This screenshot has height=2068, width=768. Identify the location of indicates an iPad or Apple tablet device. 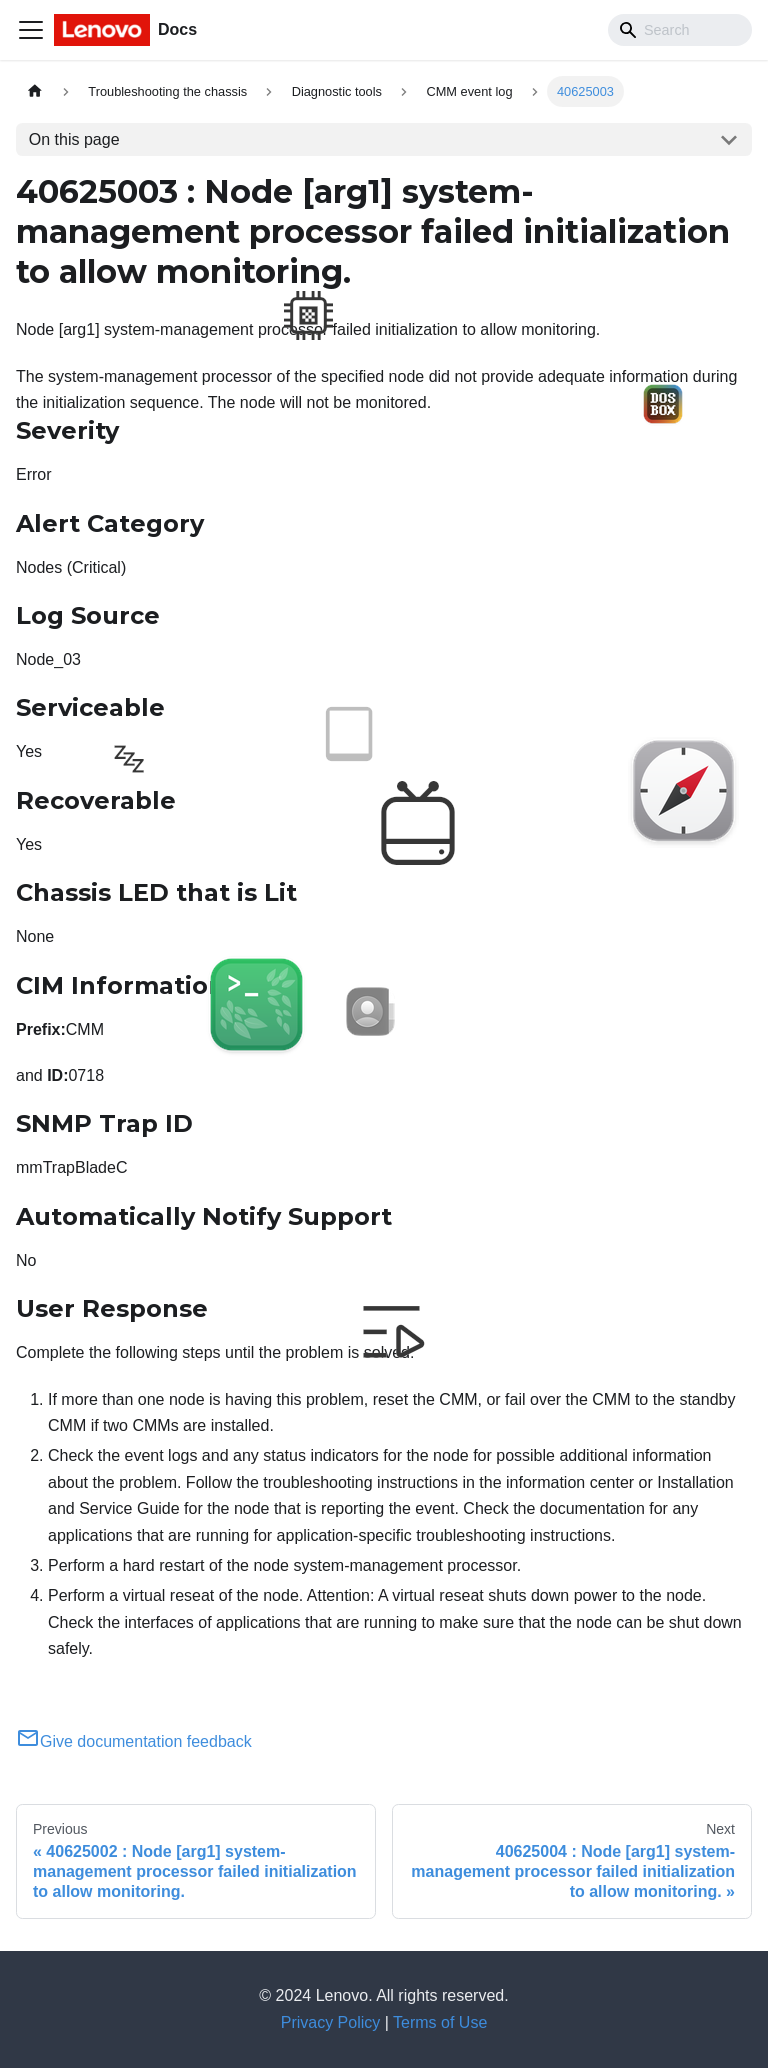
(353, 734).